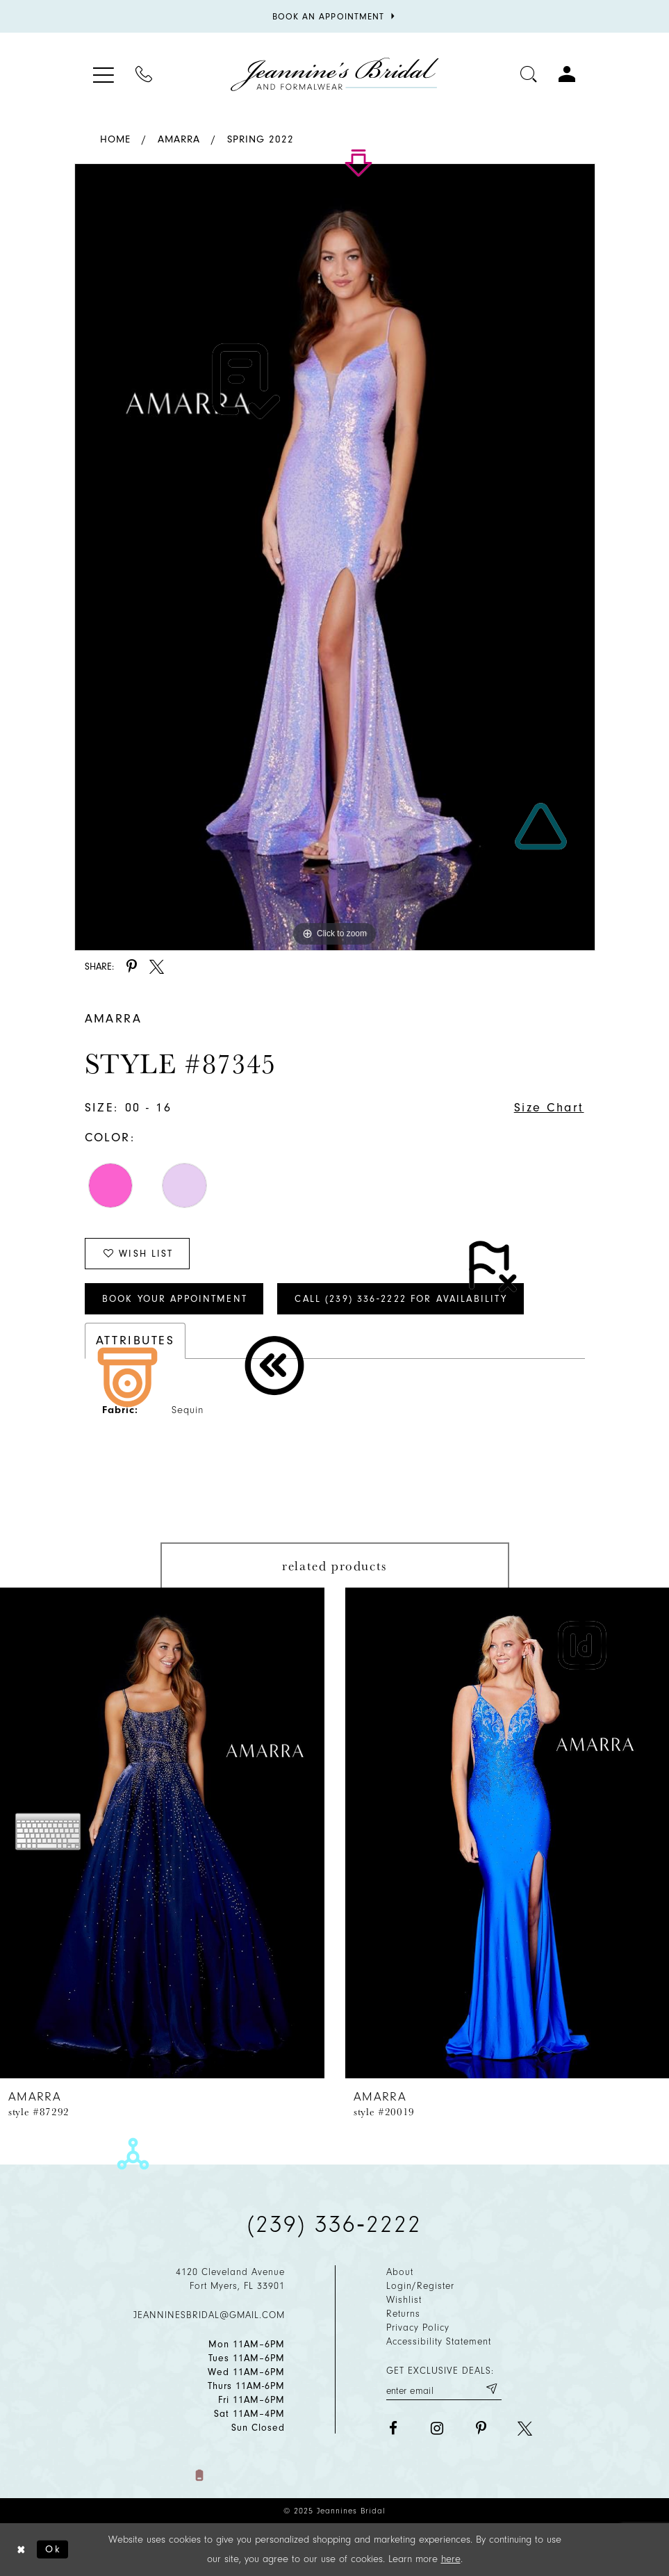 This screenshot has width=669, height=2576. What do you see at coordinates (48, 1832) in the screenshot?
I see `connect or manage keyboard input device` at bounding box center [48, 1832].